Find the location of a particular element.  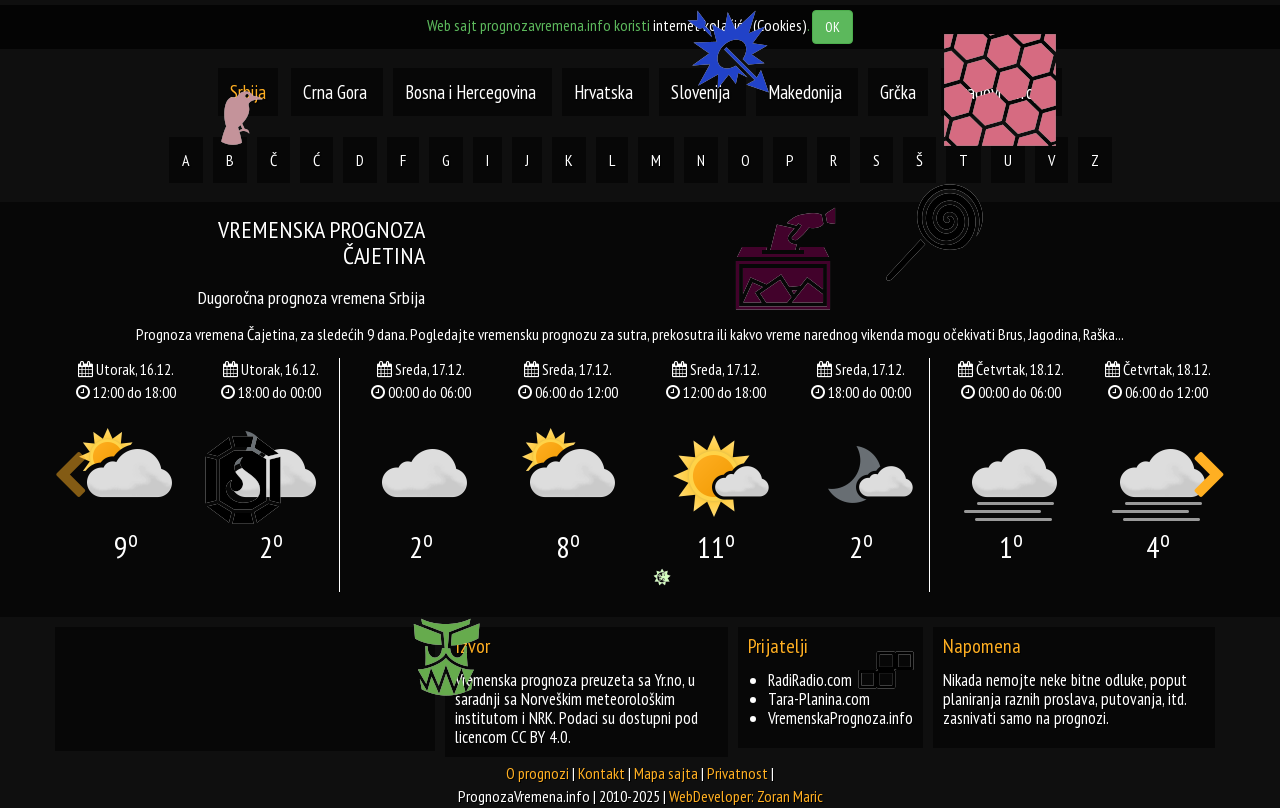

tetris-style block piece in a game interface is located at coordinates (886, 670).